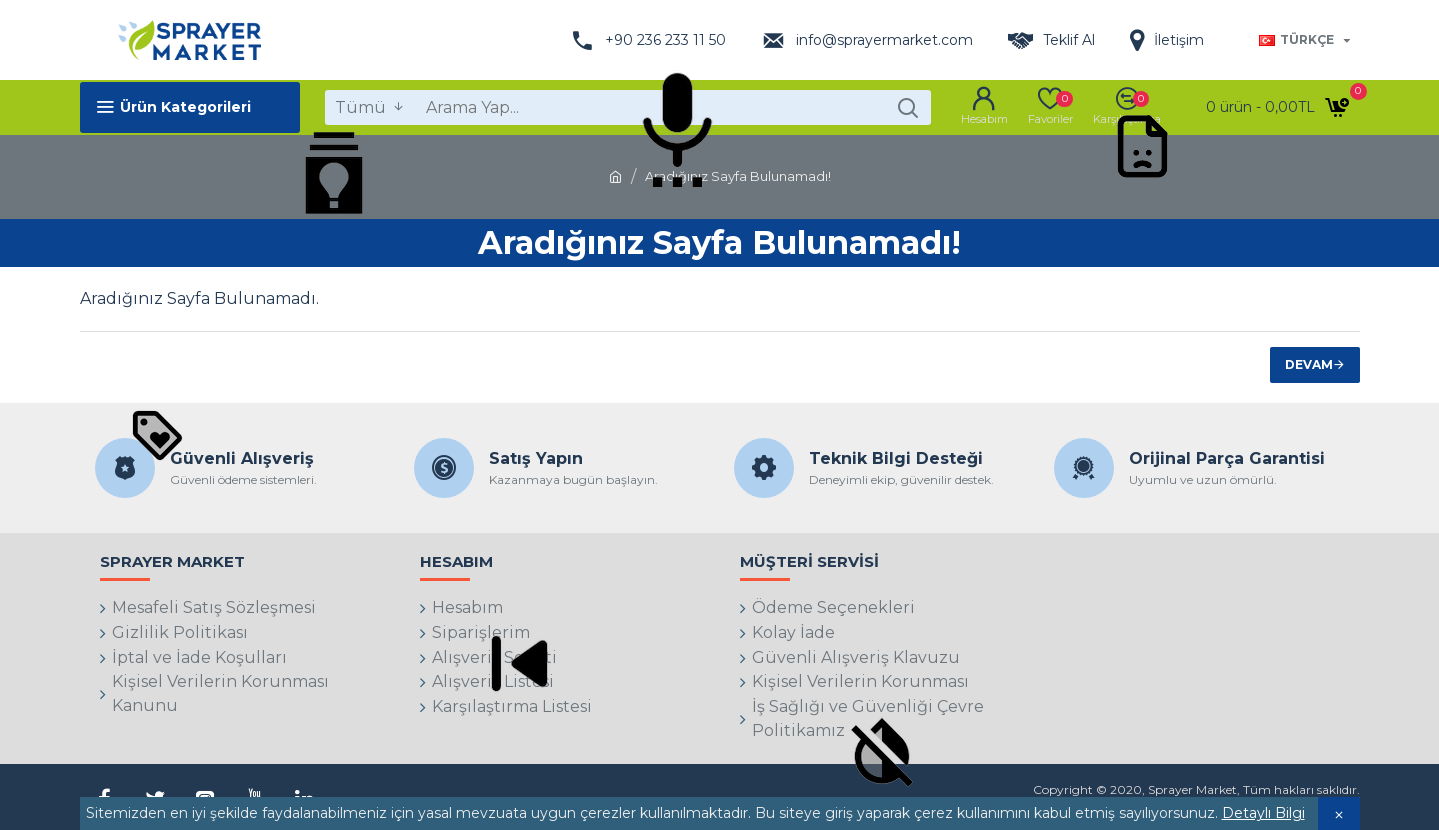 The image size is (1439, 830). Describe the element at coordinates (882, 751) in the screenshot. I see `disable color inversion mode` at that location.